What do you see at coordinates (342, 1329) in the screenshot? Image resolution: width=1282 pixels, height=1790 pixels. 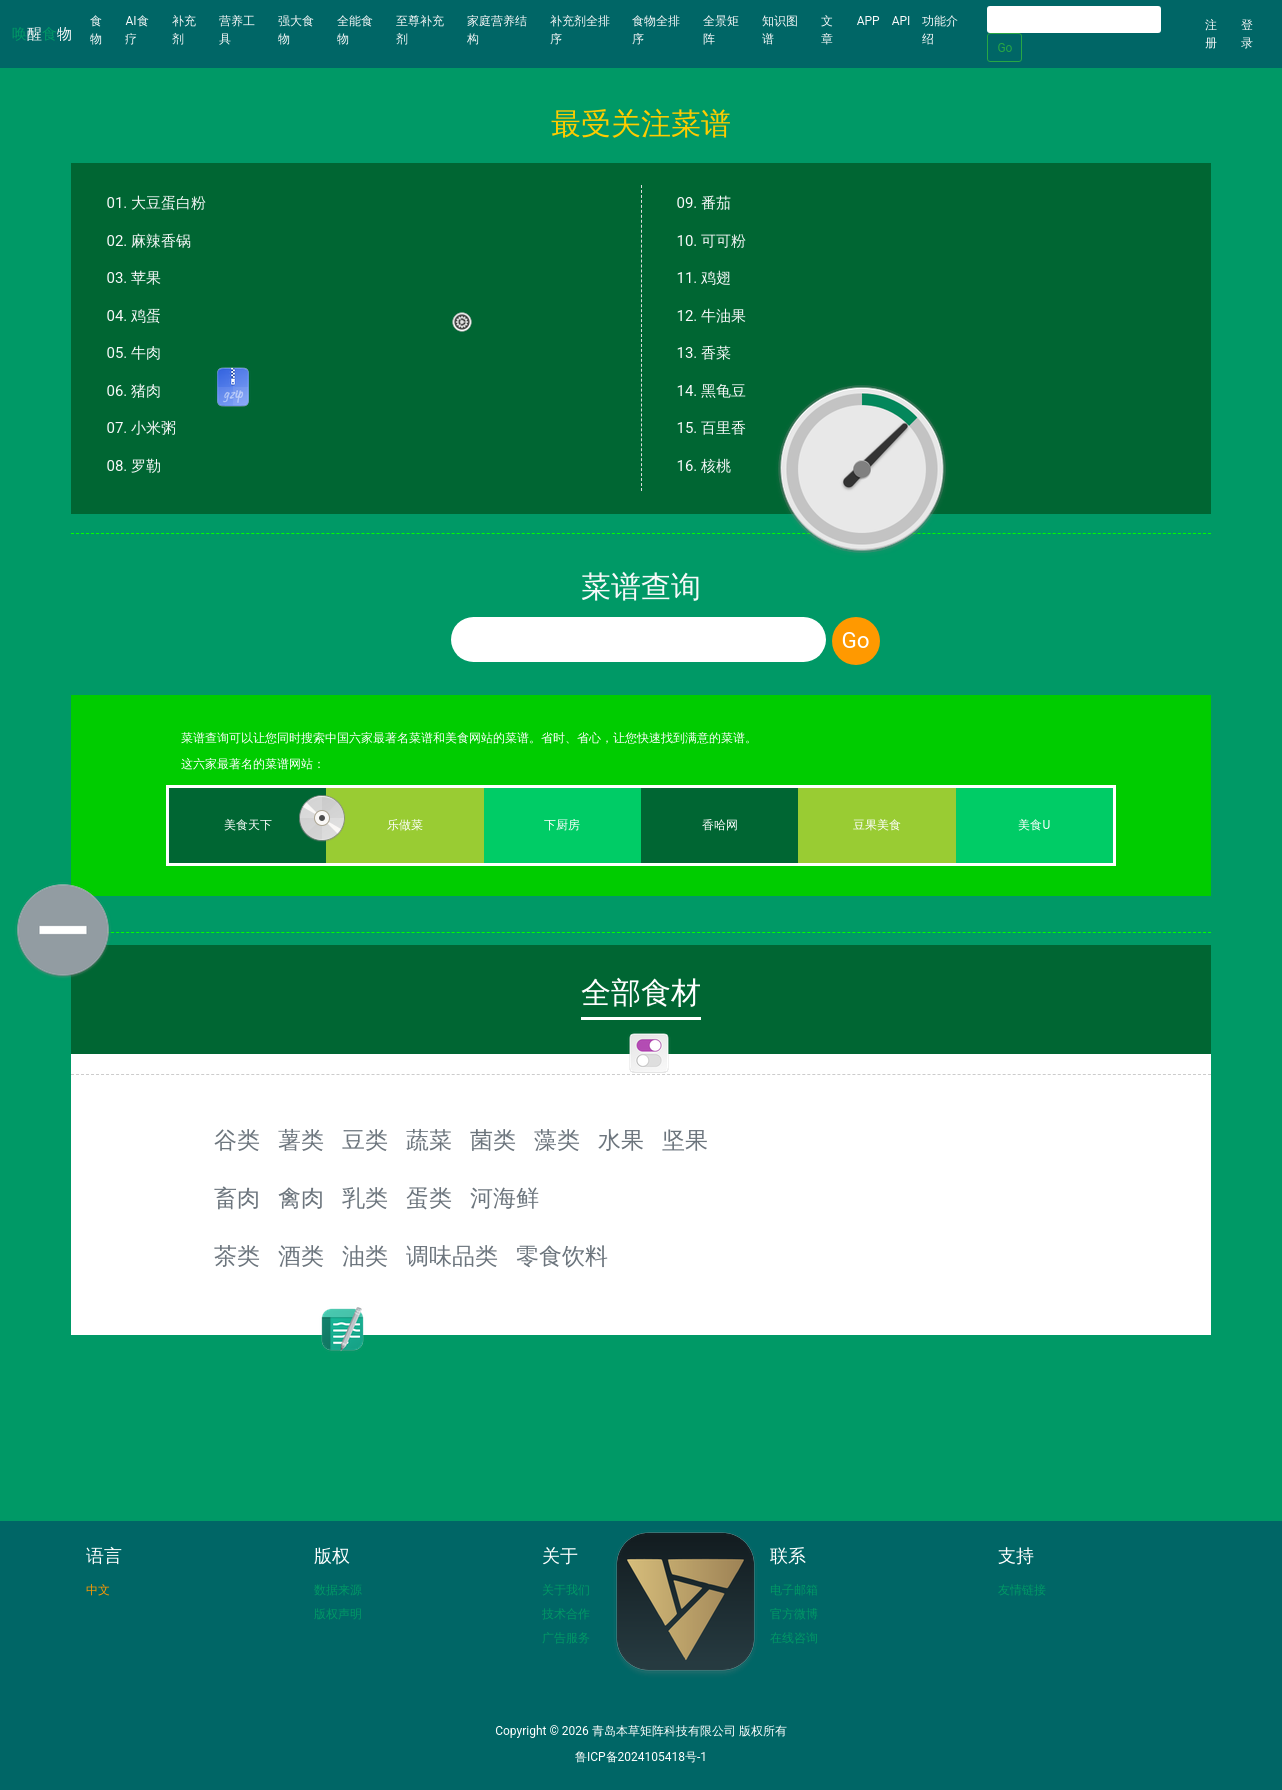 I see `open marknote app for writing notes` at bounding box center [342, 1329].